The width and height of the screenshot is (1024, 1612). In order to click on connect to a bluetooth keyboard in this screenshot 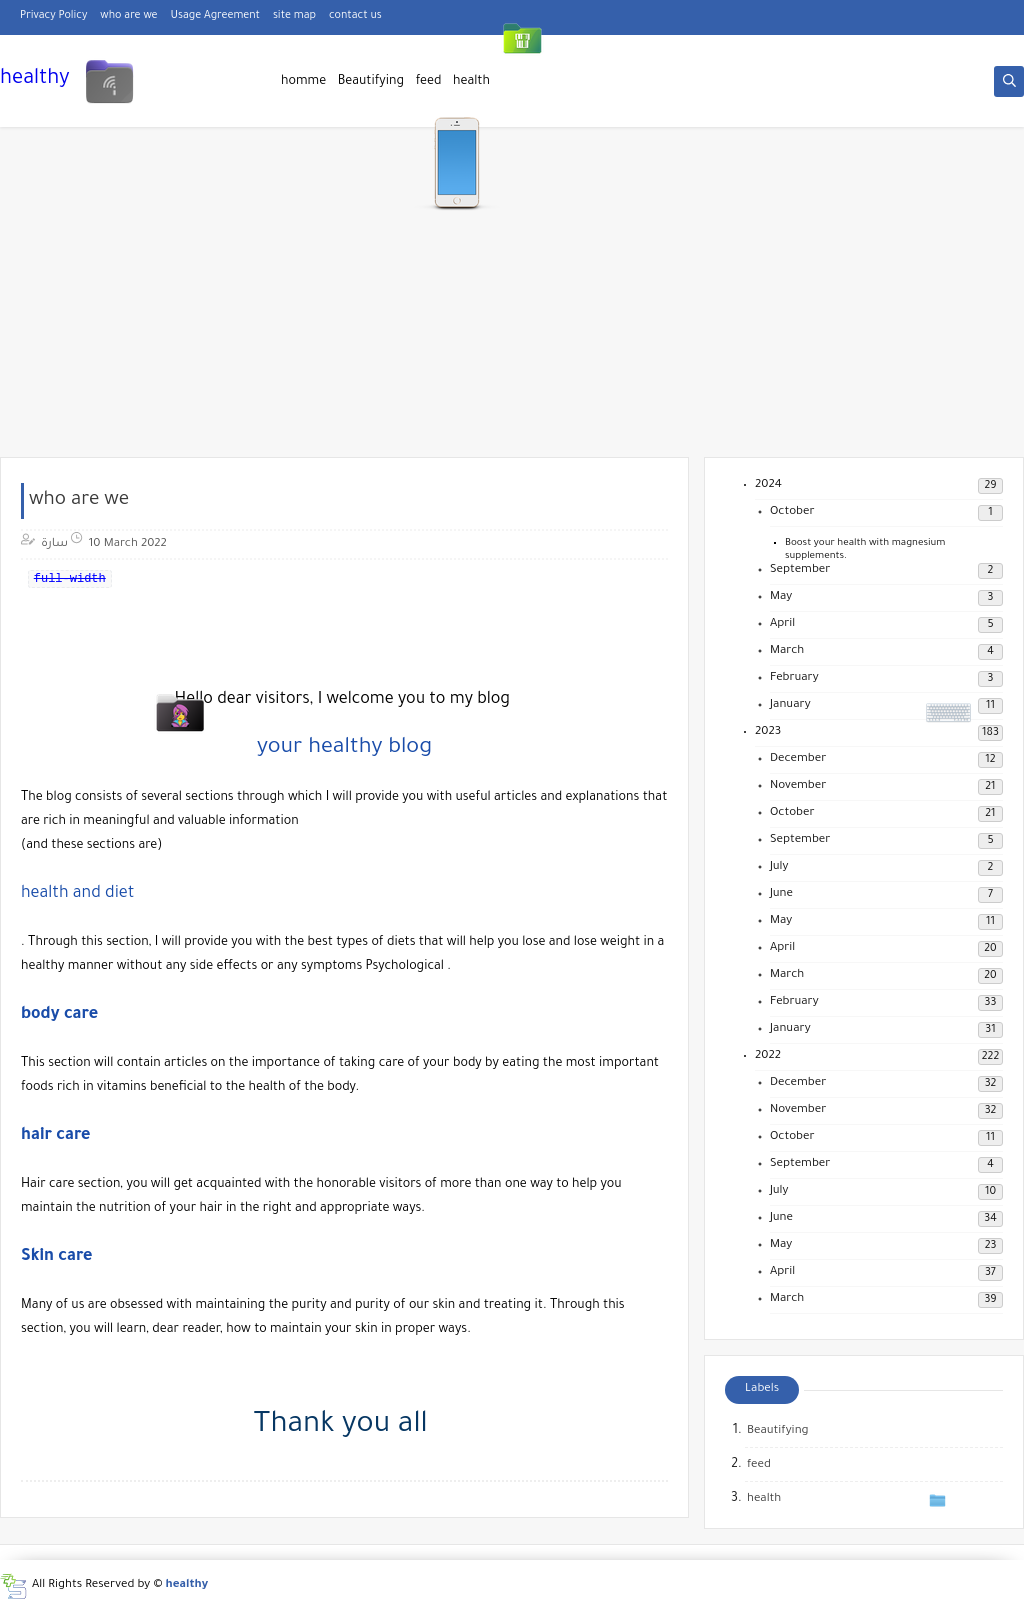, I will do `click(948, 712)`.